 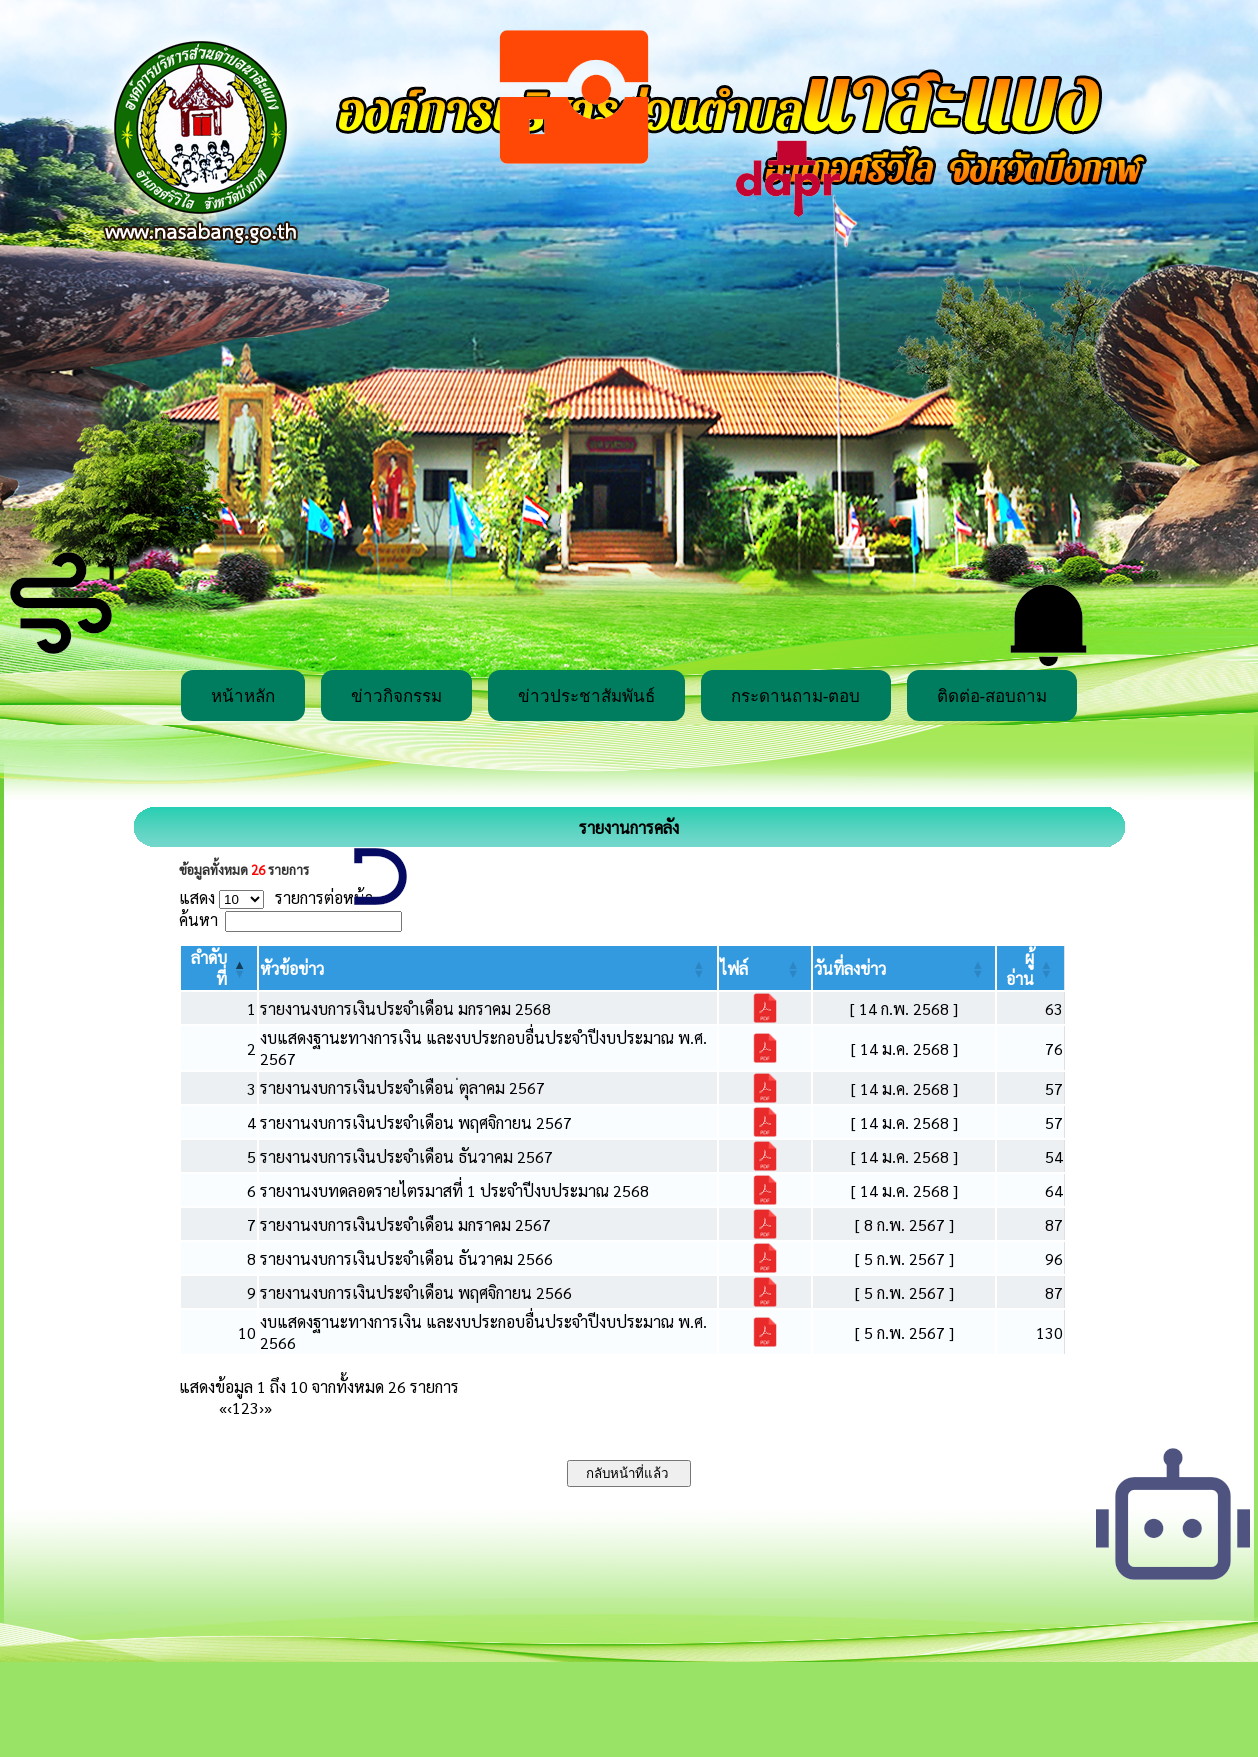 I want to click on access AI or chatbot features, so click(x=1173, y=1522).